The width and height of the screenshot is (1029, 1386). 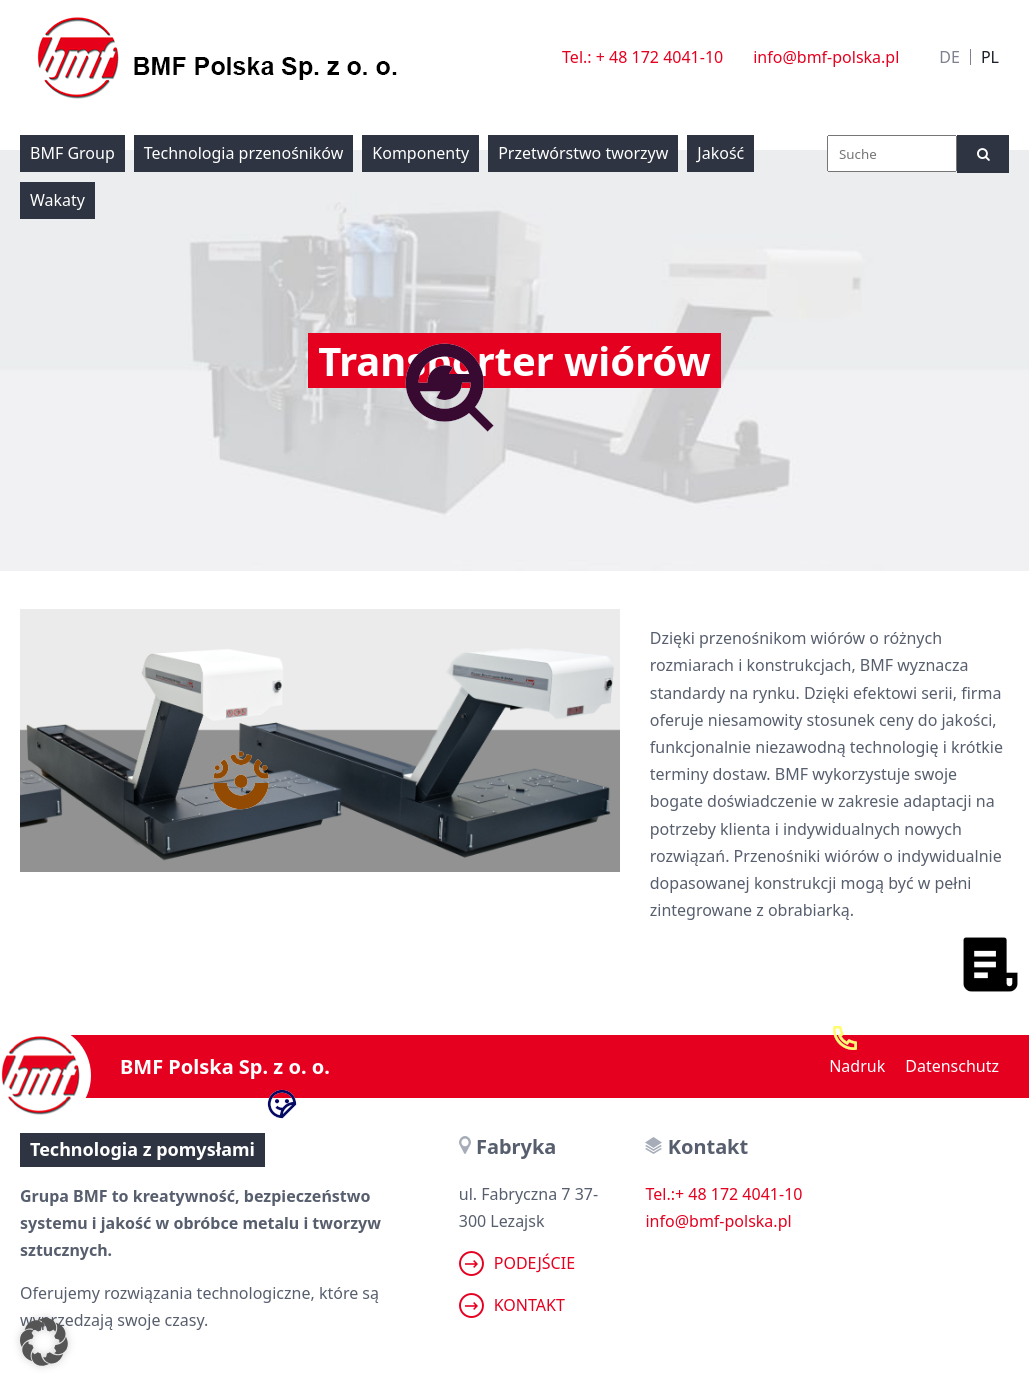 I want to click on open screenpal screen recording app, so click(x=241, y=781).